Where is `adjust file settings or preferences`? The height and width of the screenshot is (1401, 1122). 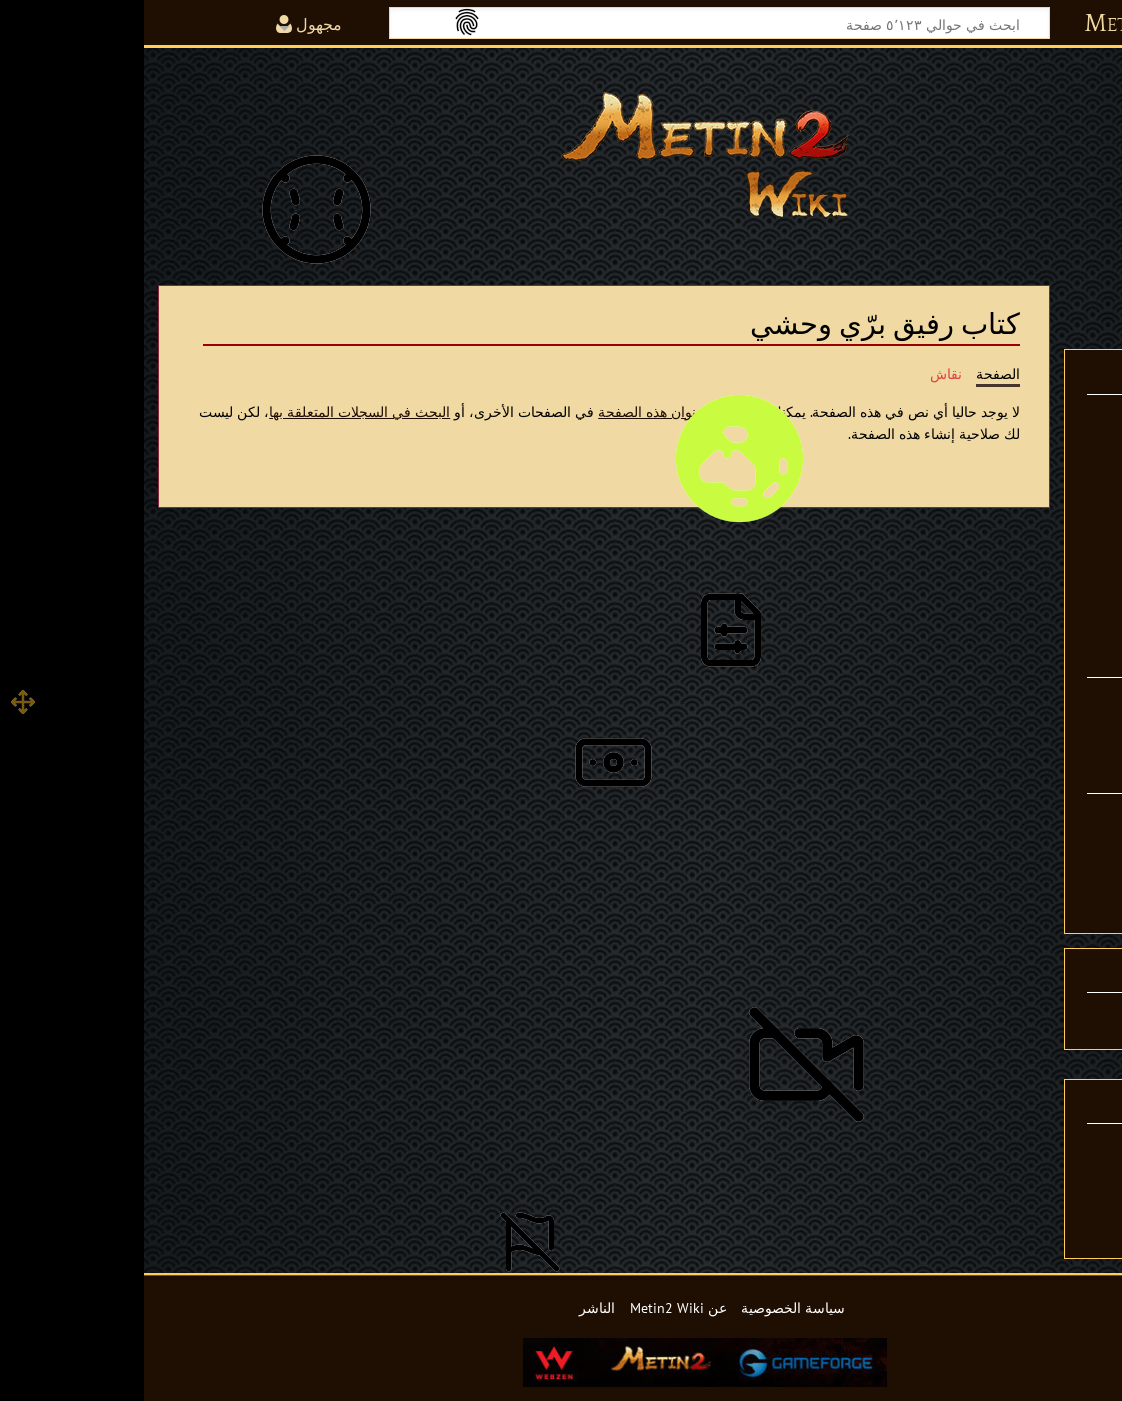
adjust file settings or preferences is located at coordinates (731, 630).